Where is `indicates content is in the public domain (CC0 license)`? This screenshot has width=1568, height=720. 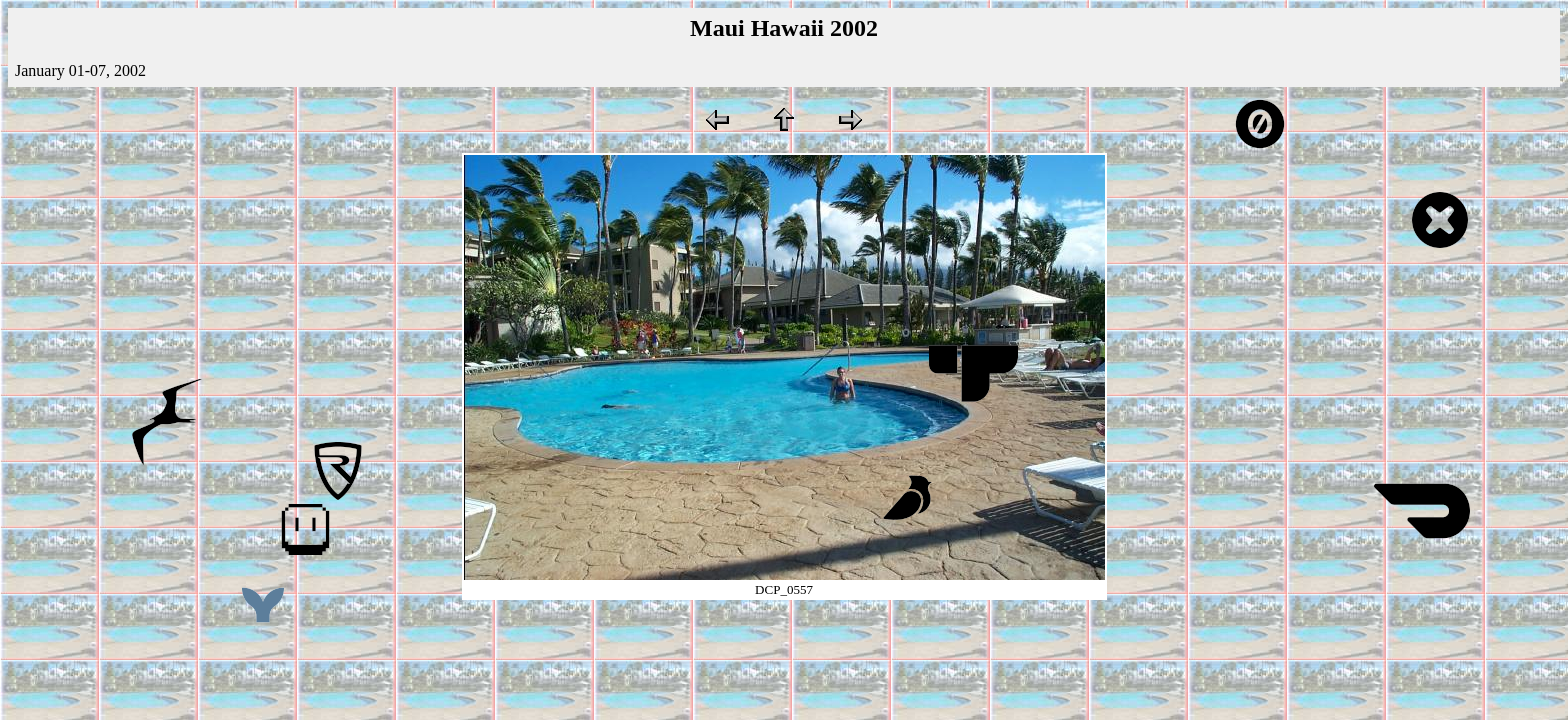
indicates content is in the public domain (CC0 license) is located at coordinates (1260, 124).